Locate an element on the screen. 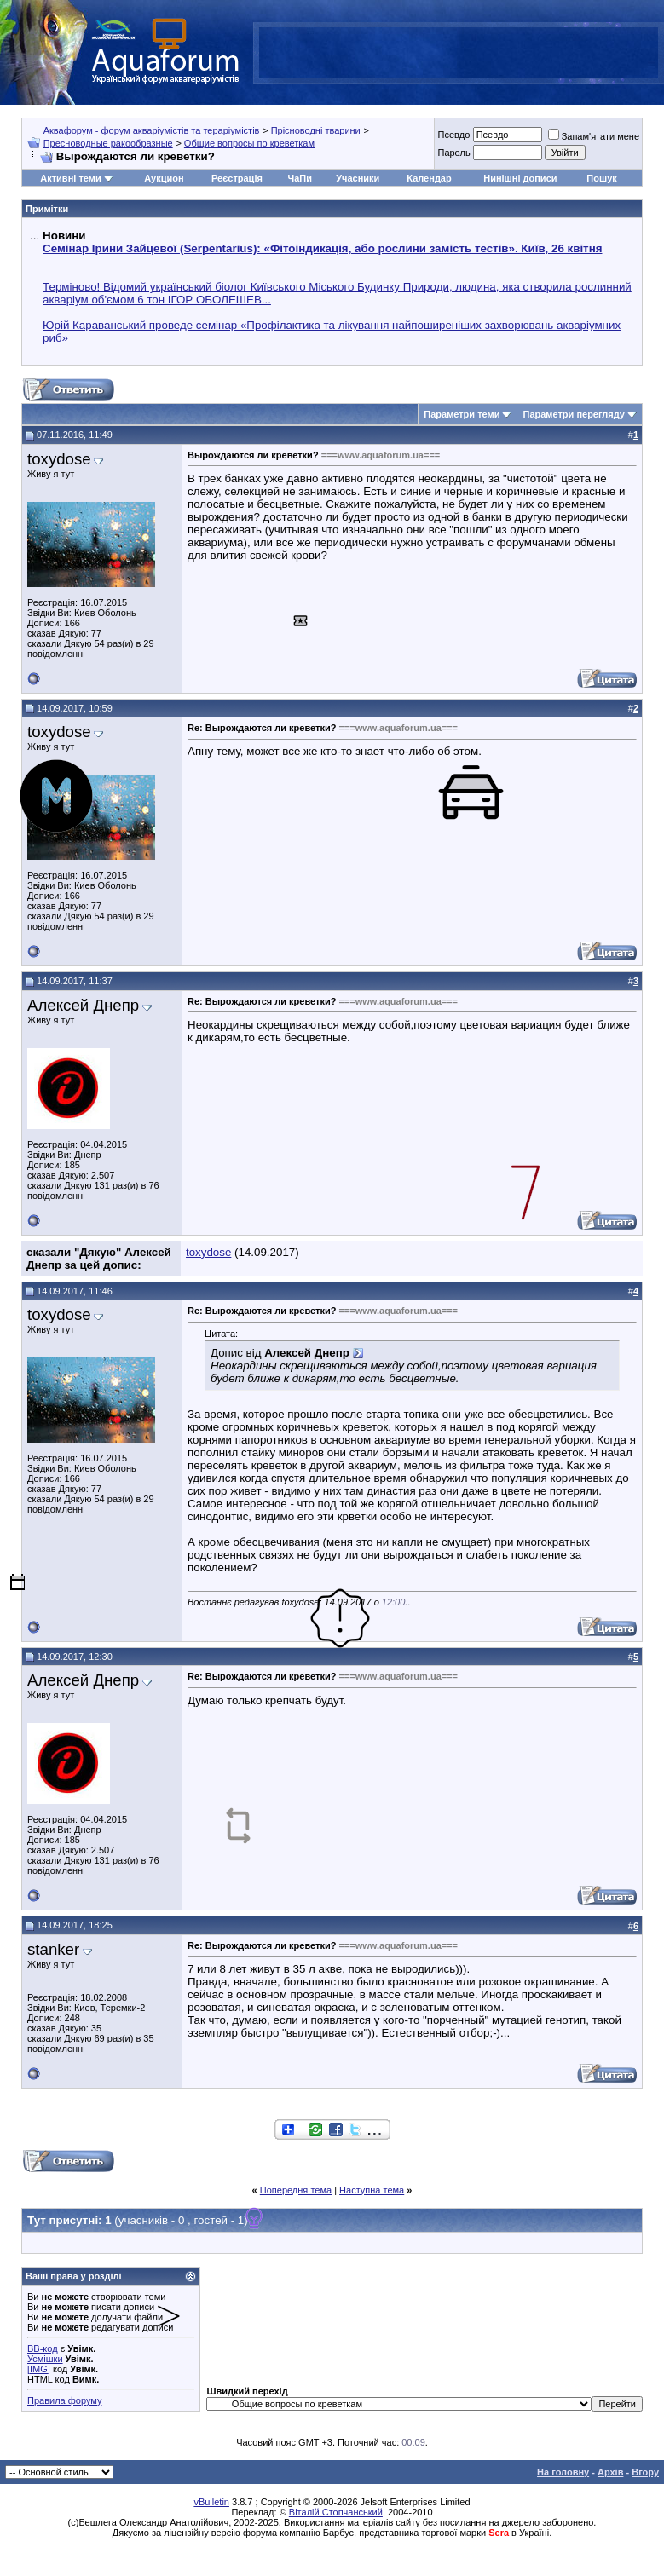 This screenshot has height=2576, width=664. indicates the number seven in a list or sequence is located at coordinates (525, 1192).